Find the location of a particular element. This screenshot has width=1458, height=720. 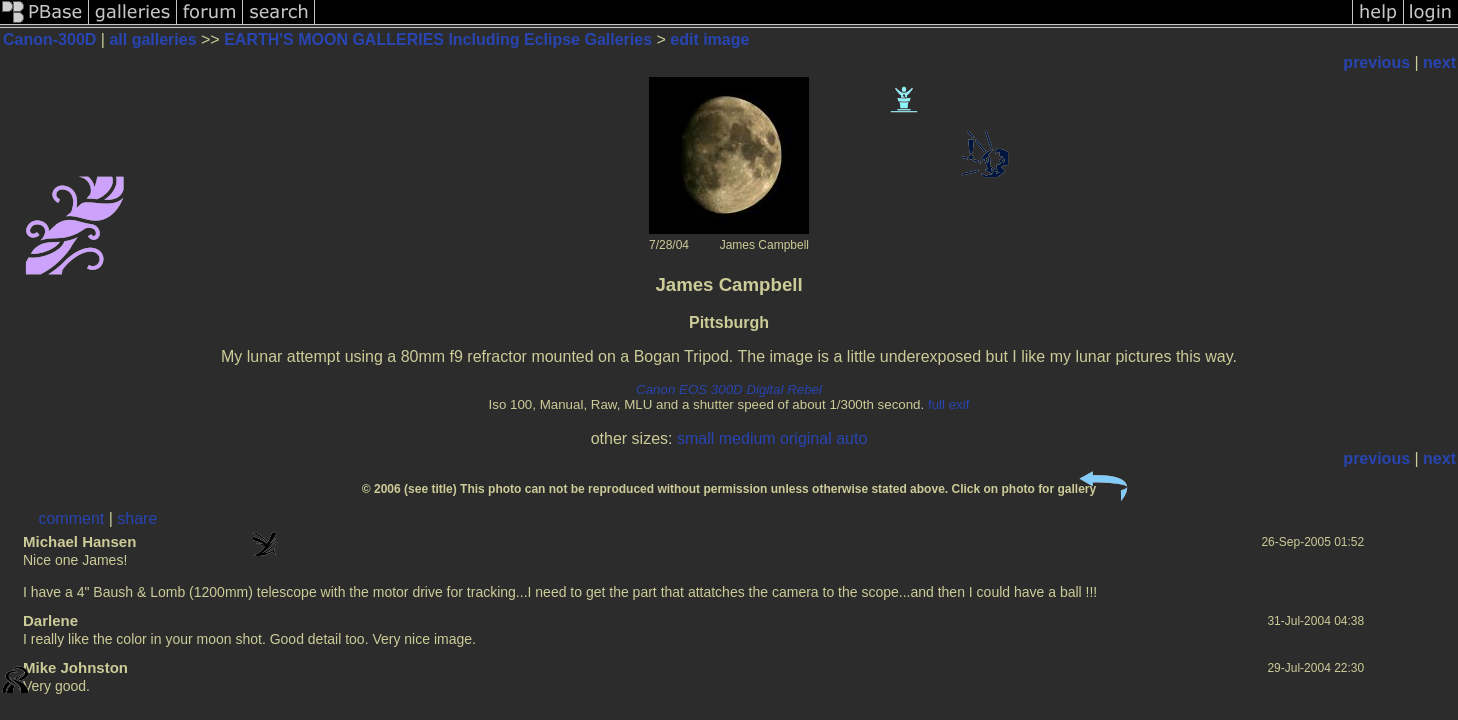

decorative plant or nature-themed game element is located at coordinates (74, 225).